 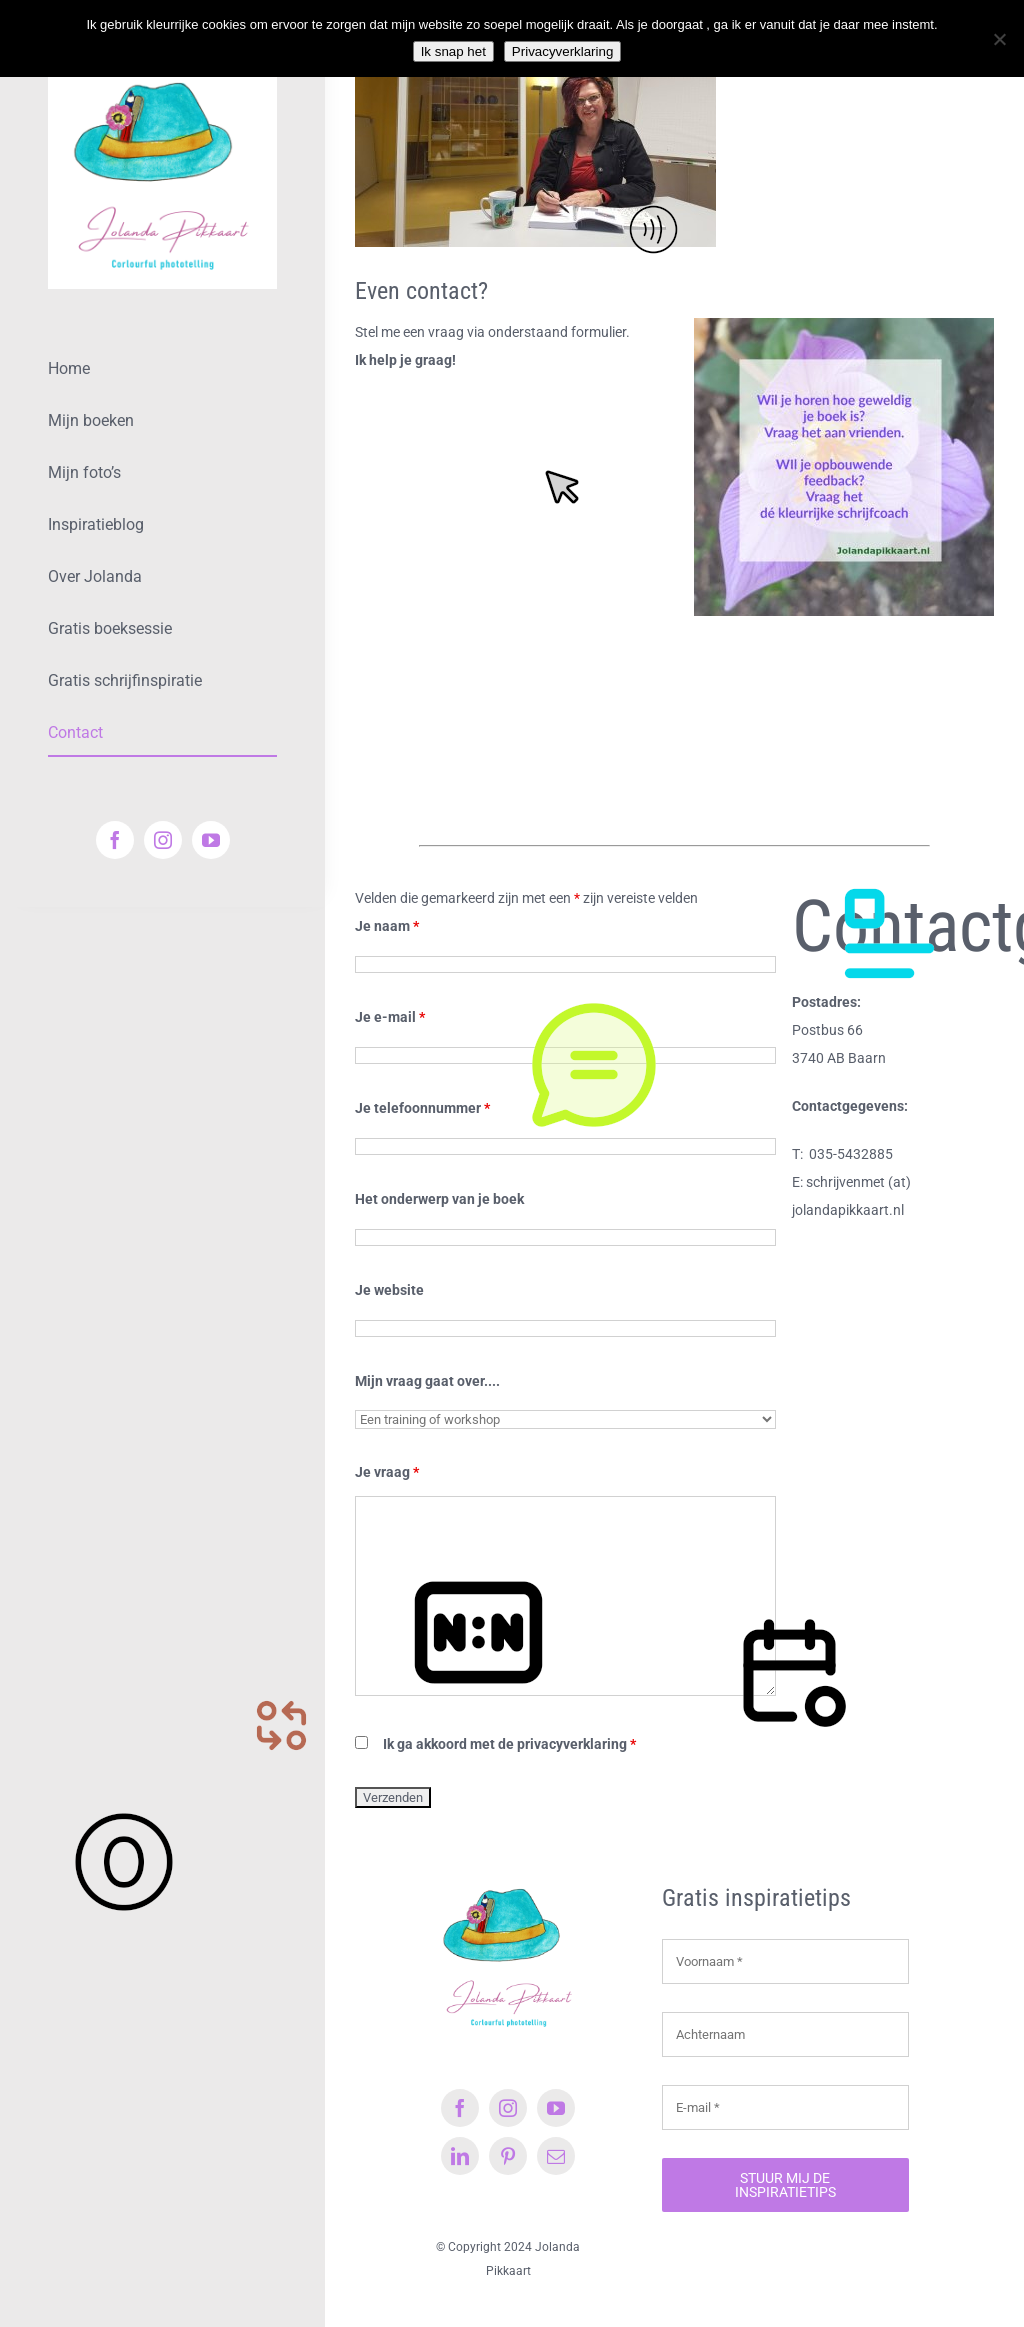 I want to click on add a caption to an image or media, so click(x=889, y=933).